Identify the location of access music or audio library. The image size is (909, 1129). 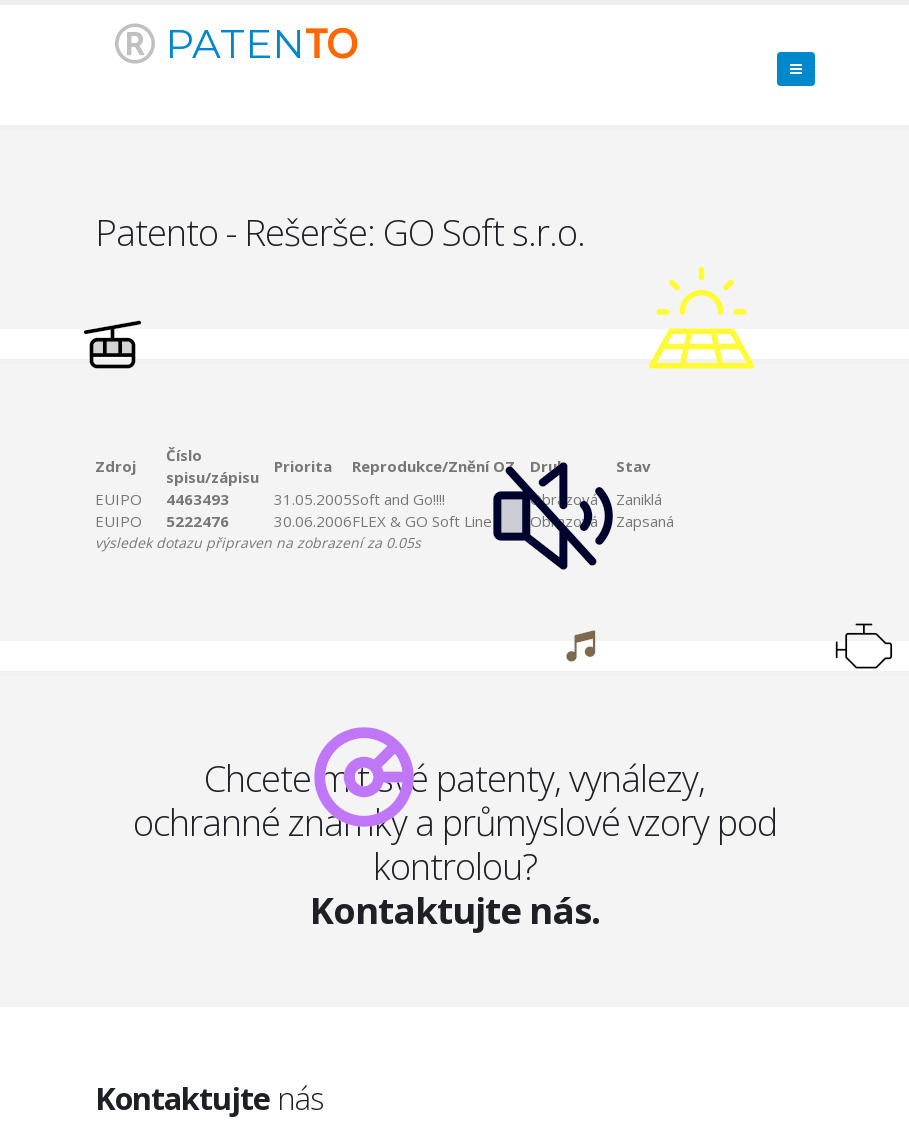
(582, 646).